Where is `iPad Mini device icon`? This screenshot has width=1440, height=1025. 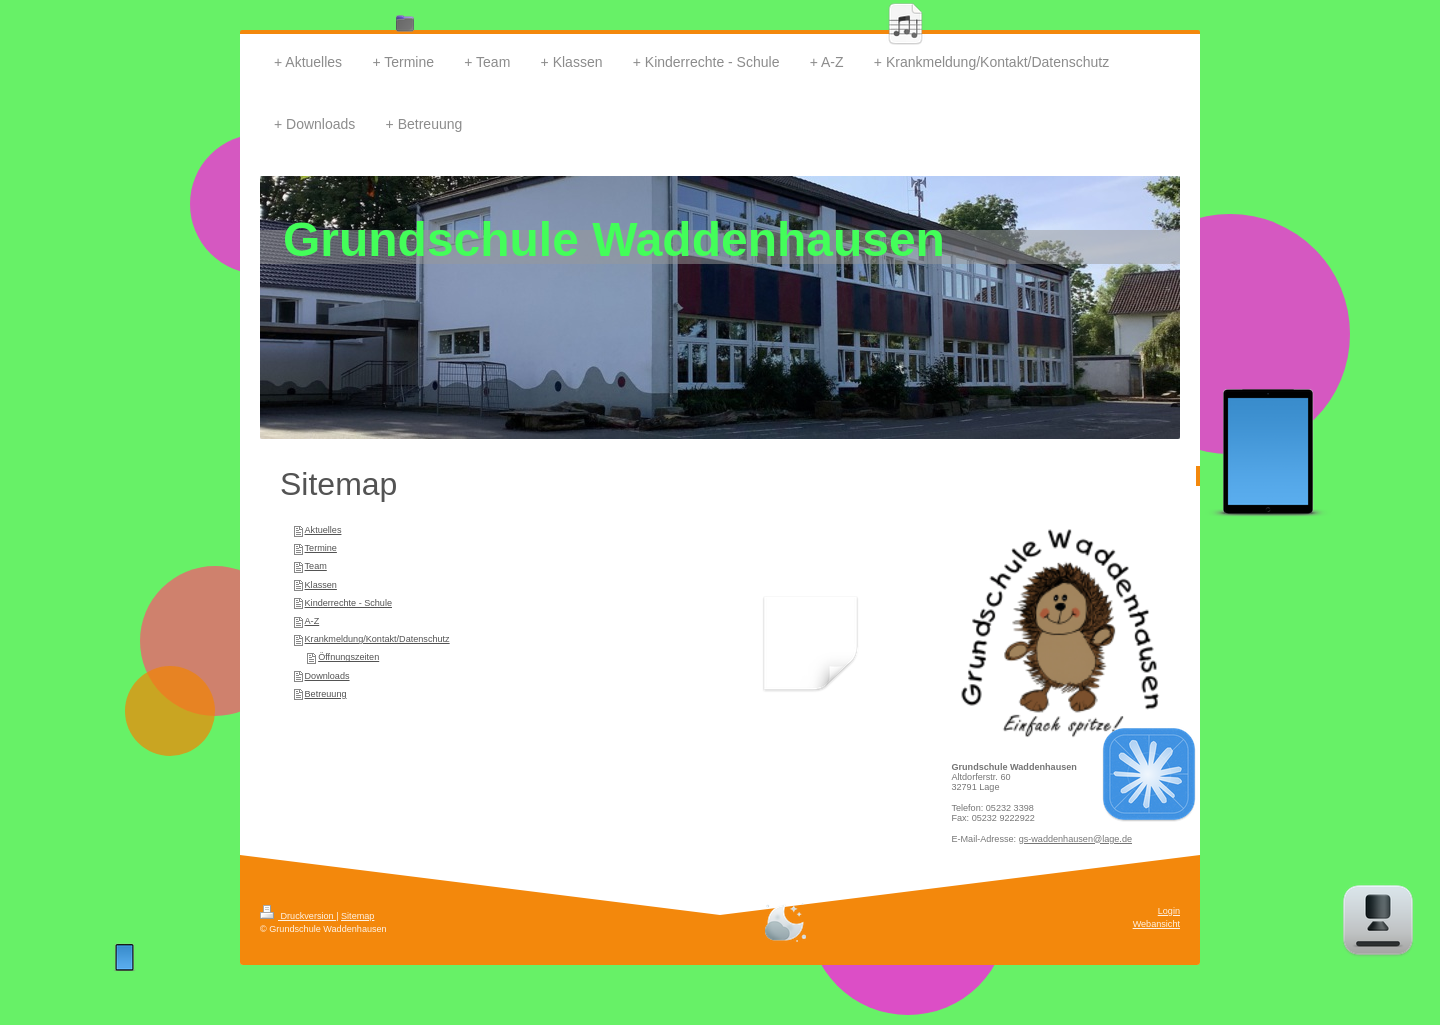 iPad Mini device icon is located at coordinates (124, 954).